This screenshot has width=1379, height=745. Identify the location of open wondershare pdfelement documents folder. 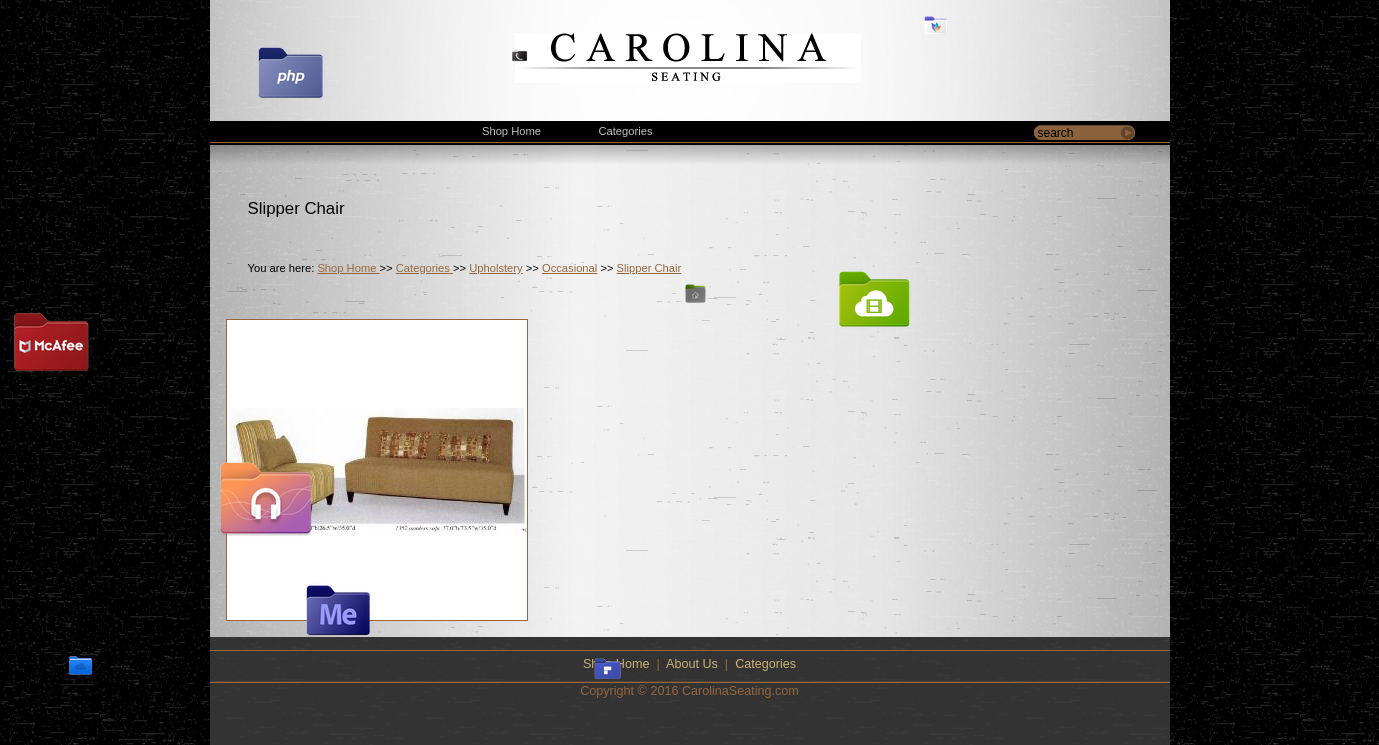
(607, 669).